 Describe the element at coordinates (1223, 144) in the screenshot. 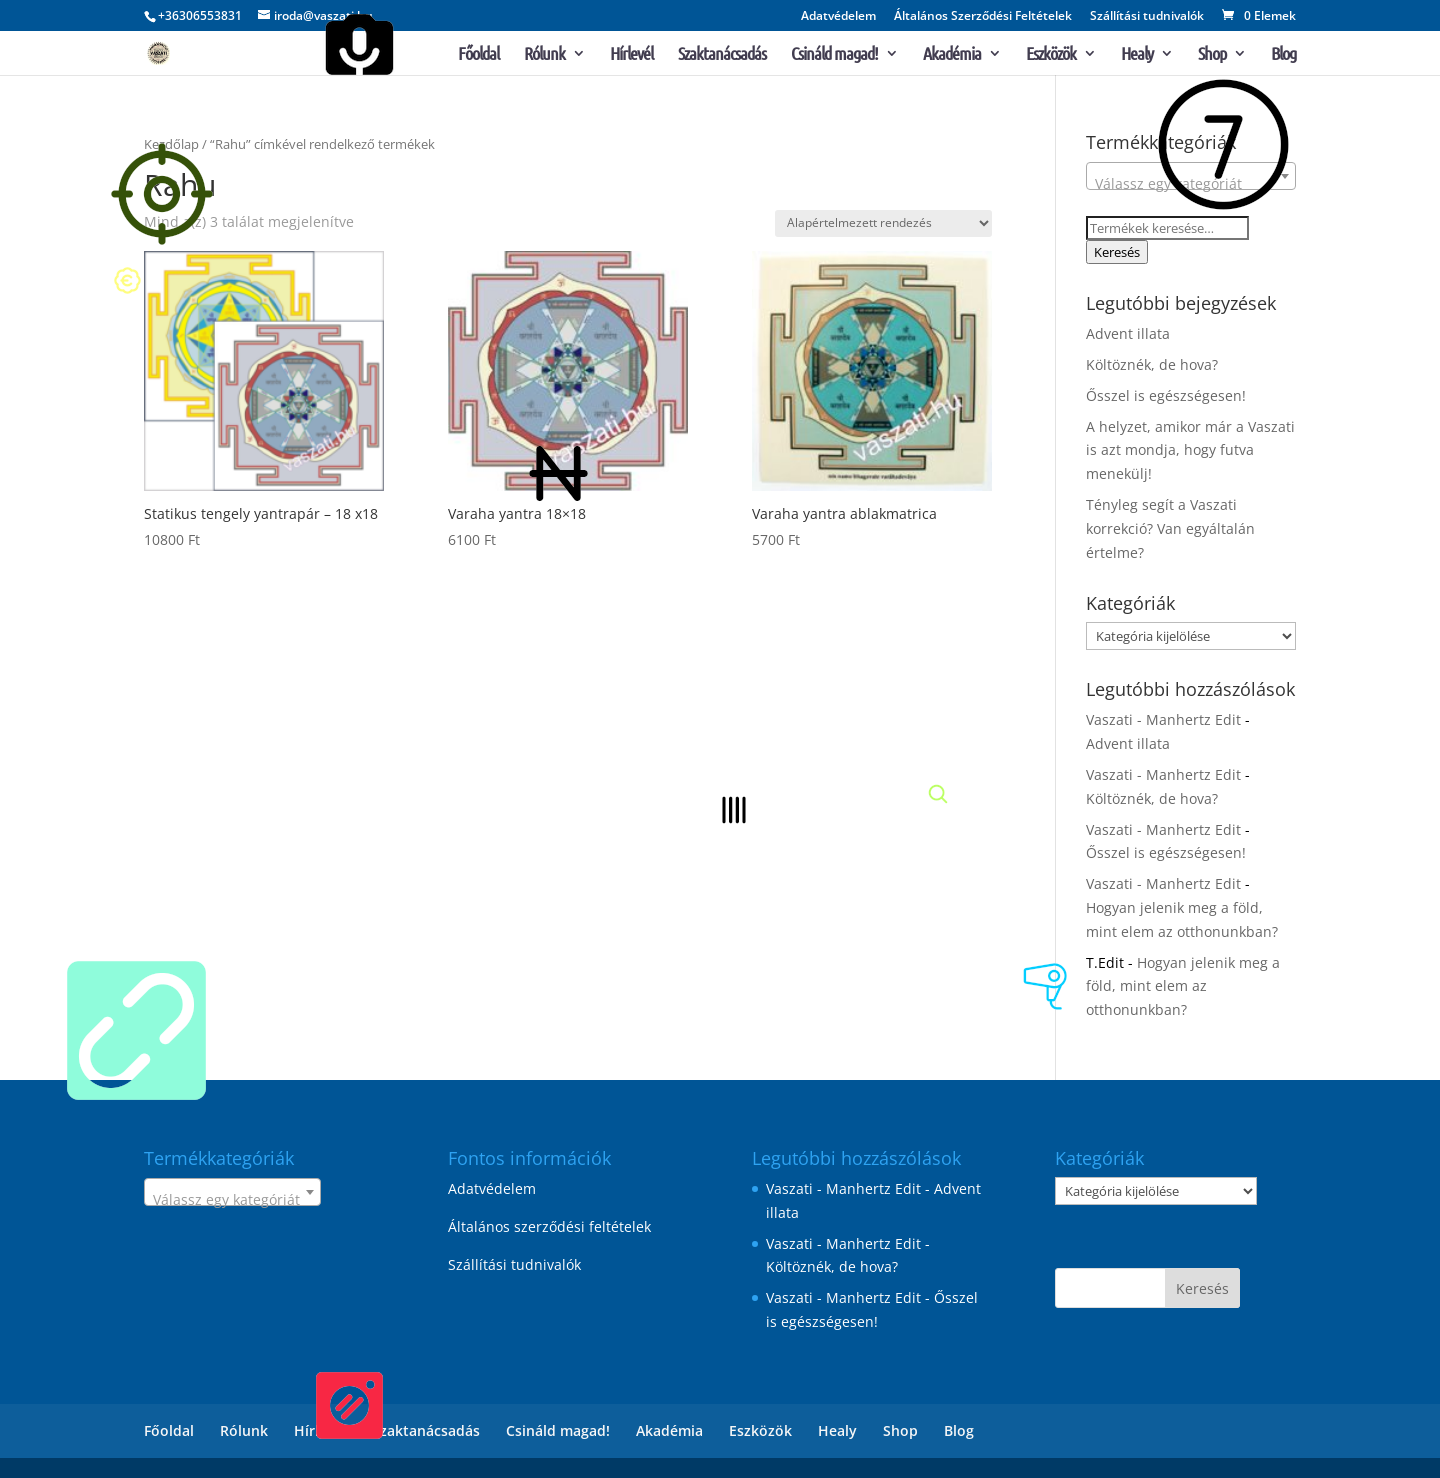

I see `indicates step 7 in a numbered sequence or process` at that location.